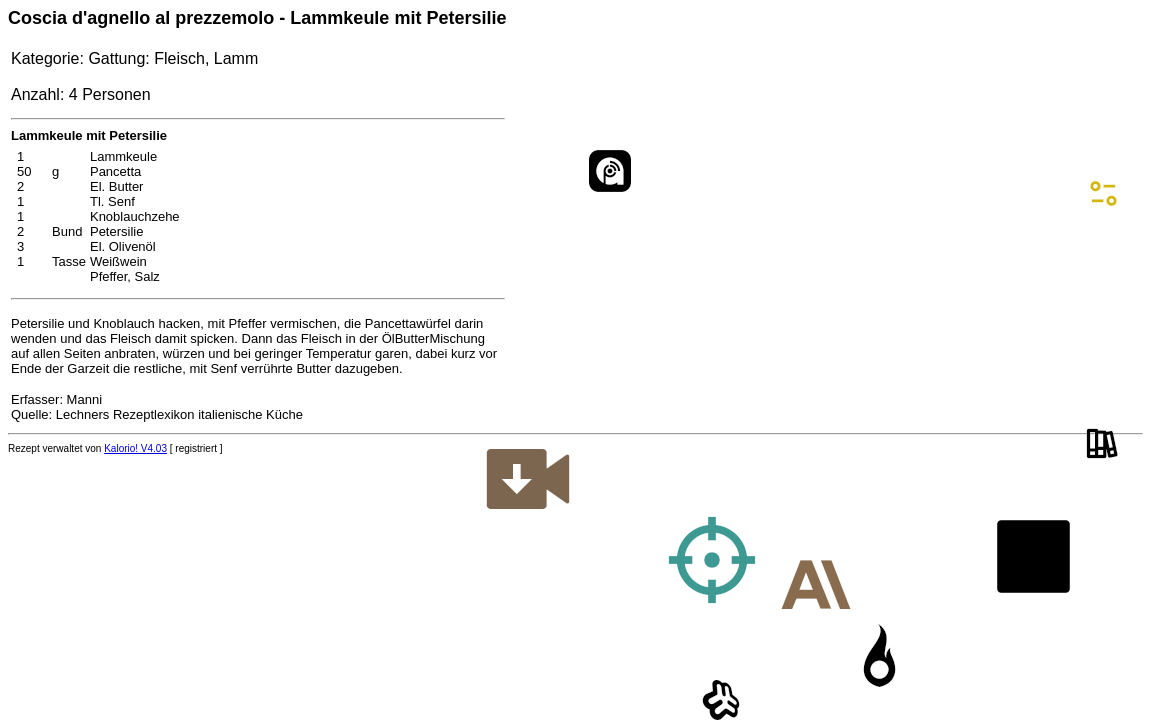  Describe the element at coordinates (721, 700) in the screenshot. I see `open webmin server administration panel` at that location.